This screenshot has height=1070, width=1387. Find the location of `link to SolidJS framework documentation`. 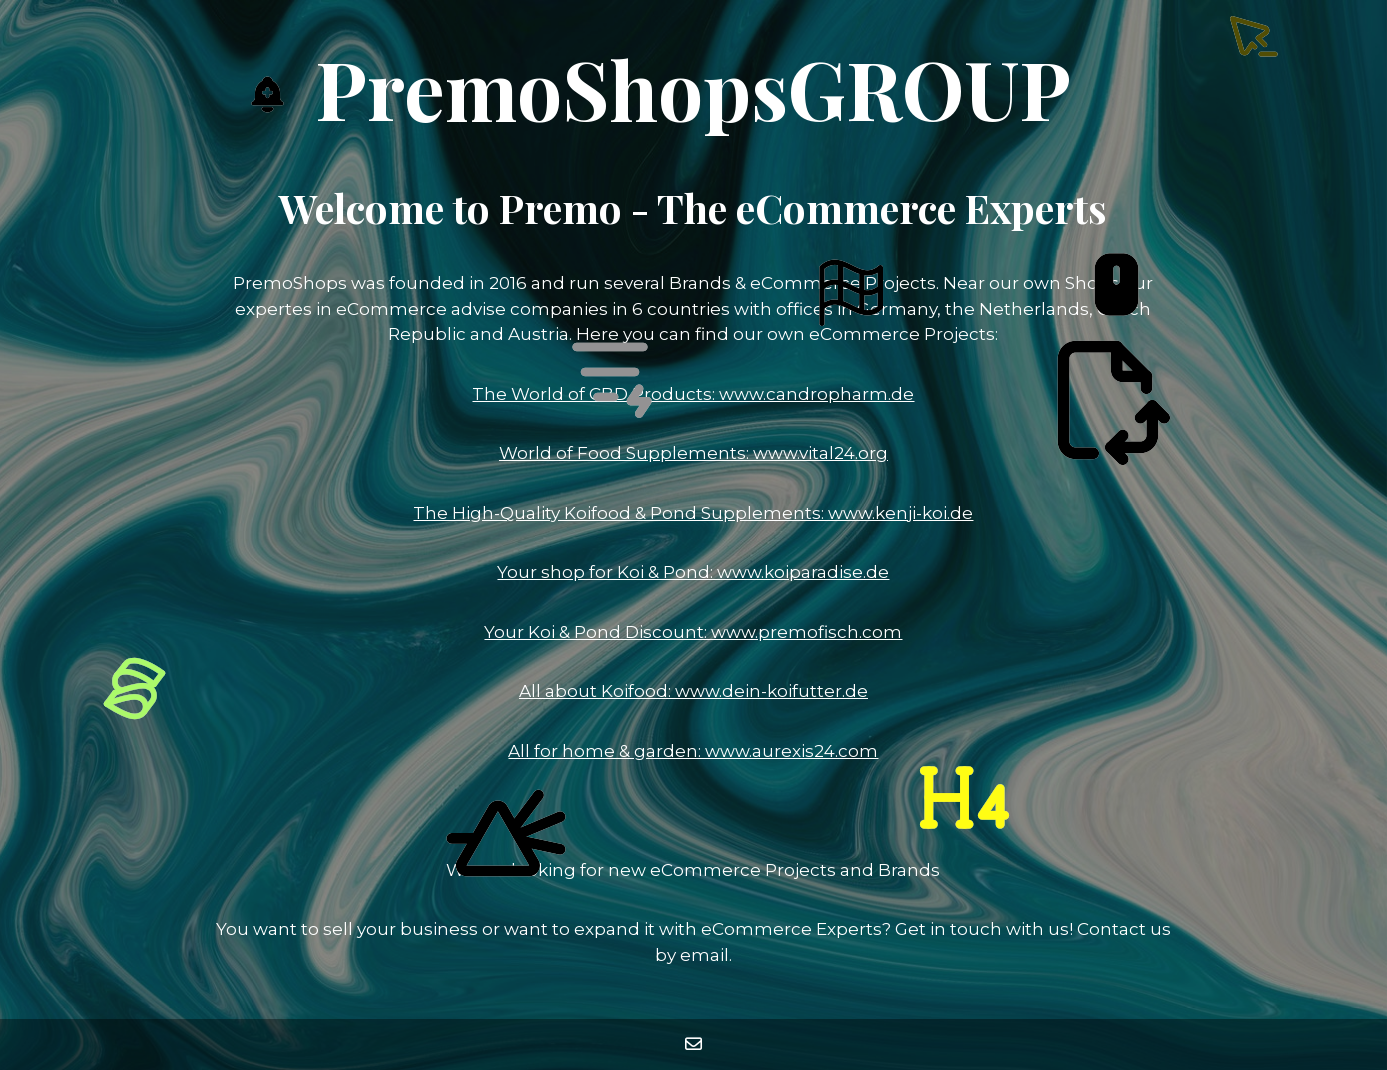

link to SolidJS framework documentation is located at coordinates (134, 688).